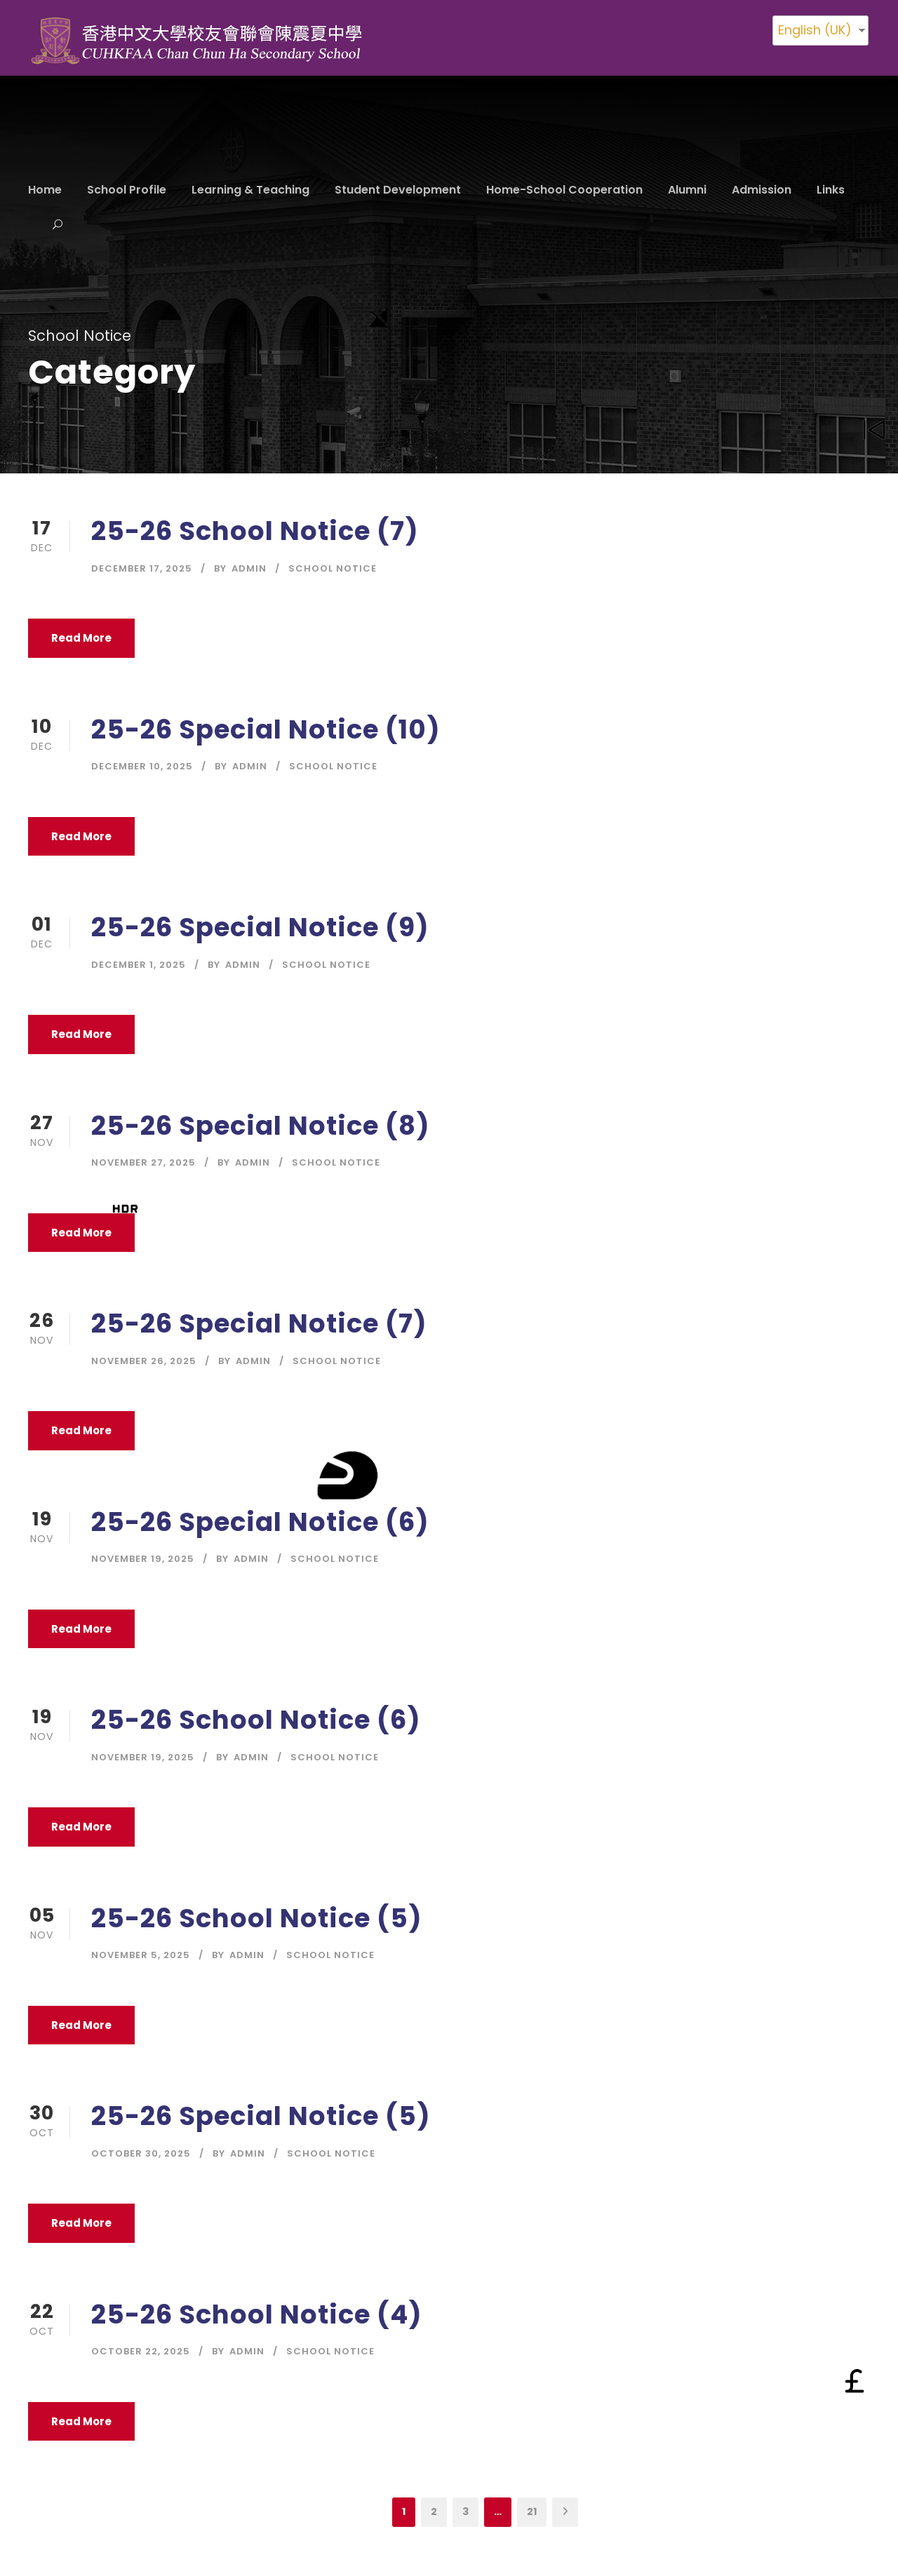 Image resolution: width=898 pixels, height=2576 pixels. Describe the element at coordinates (874, 430) in the screenshot. I see `skip to previous track` at that location.